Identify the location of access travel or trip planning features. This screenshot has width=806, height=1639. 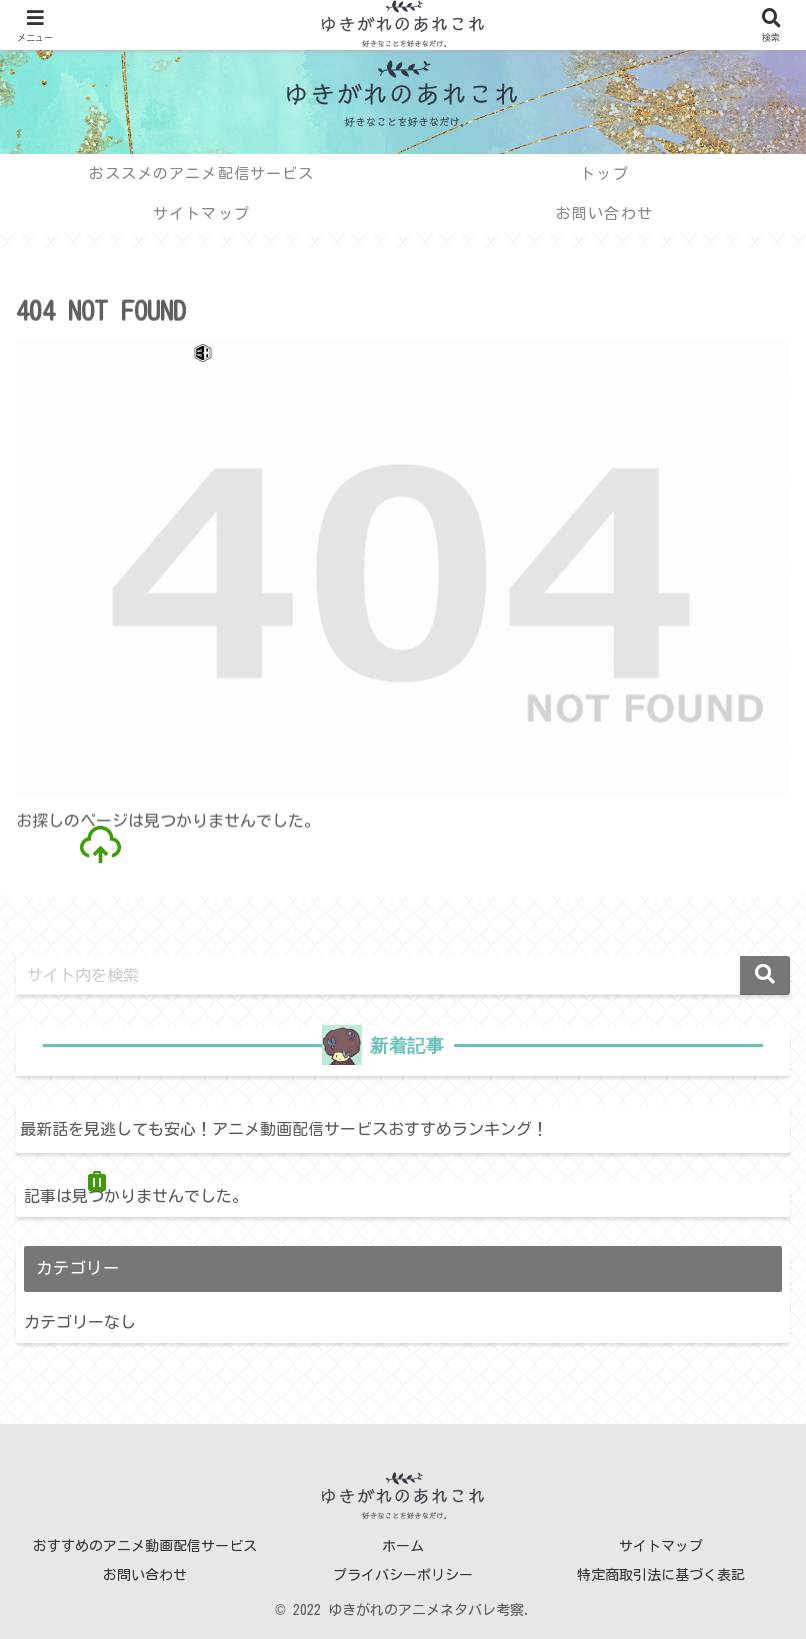
(97, 1181).